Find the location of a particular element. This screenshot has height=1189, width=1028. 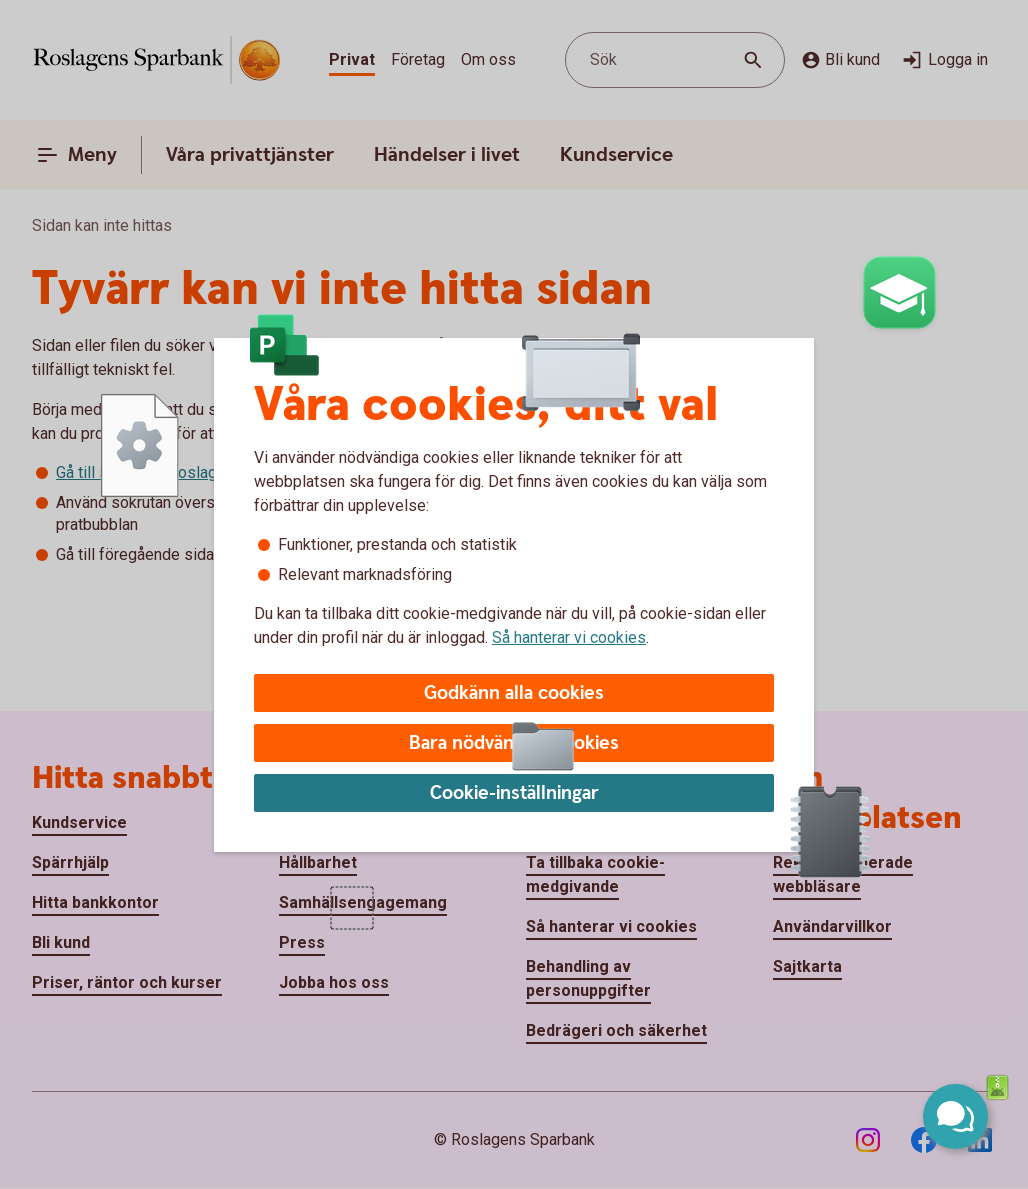

view system hardware information is located at coordinates (830, 832).